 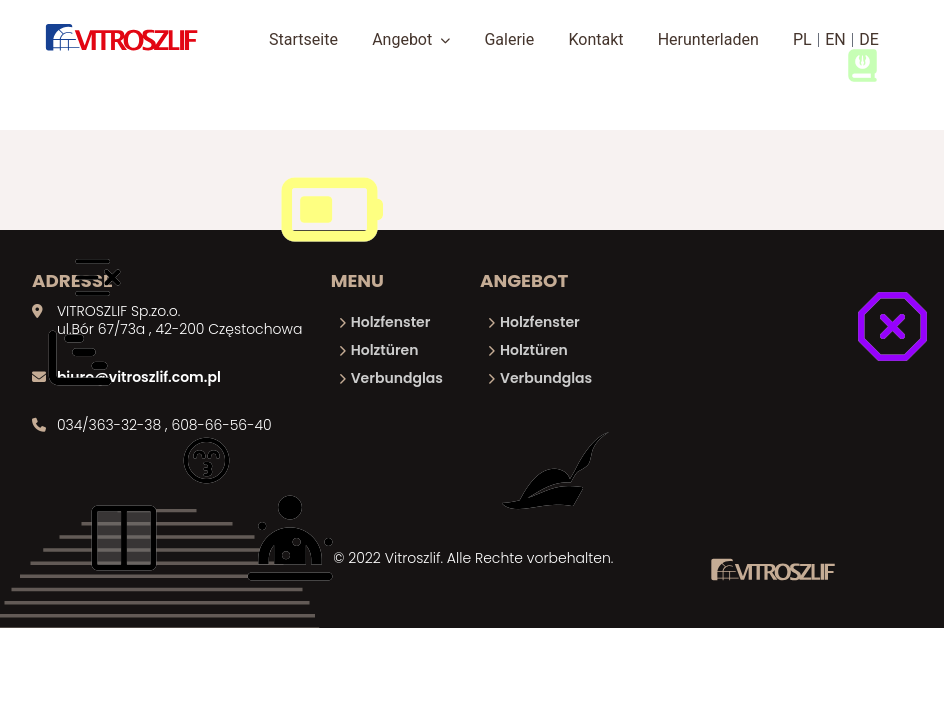 What do you see at coordinates (892, 326) in the screenshot?
I see `stop or cancel an action` at bounding box center [892, 326].